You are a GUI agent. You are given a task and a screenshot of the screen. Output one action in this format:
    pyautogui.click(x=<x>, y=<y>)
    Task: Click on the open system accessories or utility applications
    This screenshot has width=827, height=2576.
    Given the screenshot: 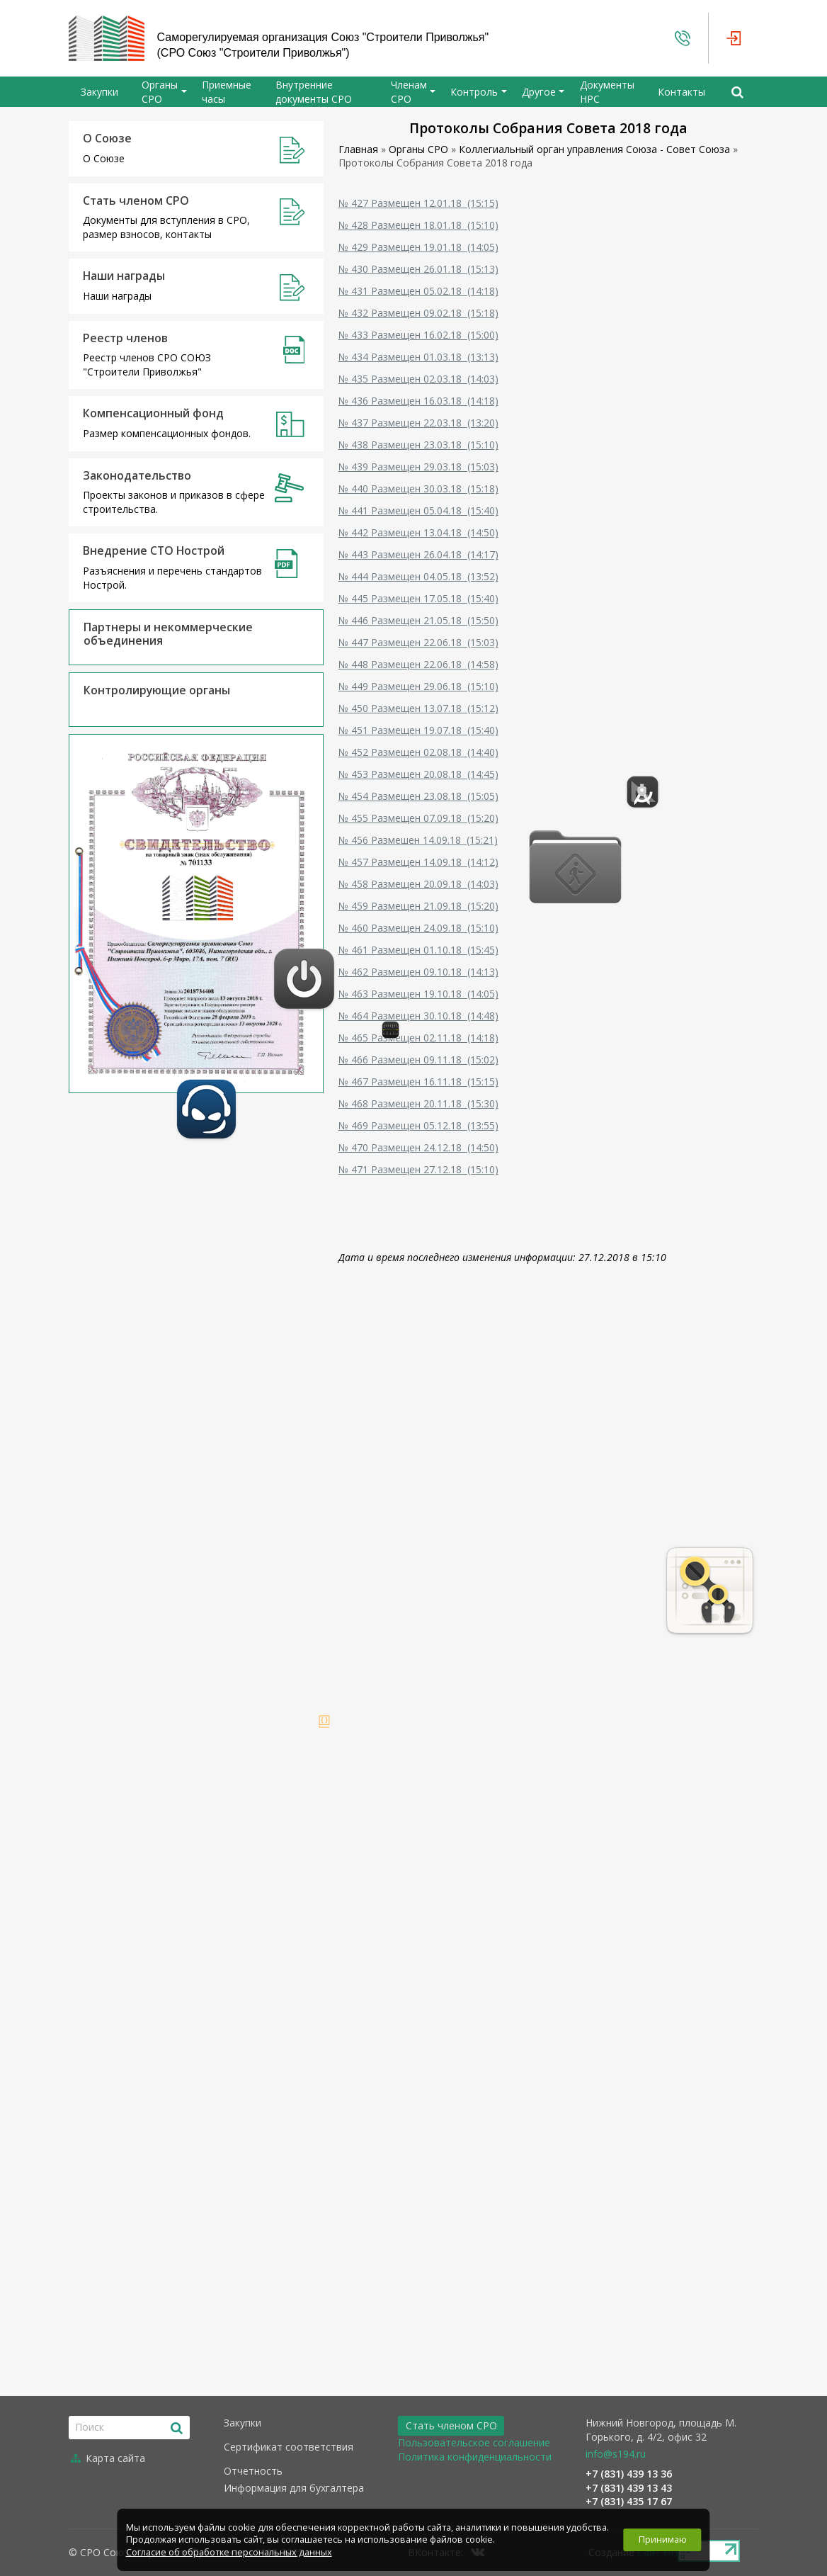 What is the action you would take?
    pyautogui.click(x=642, y=792)
    